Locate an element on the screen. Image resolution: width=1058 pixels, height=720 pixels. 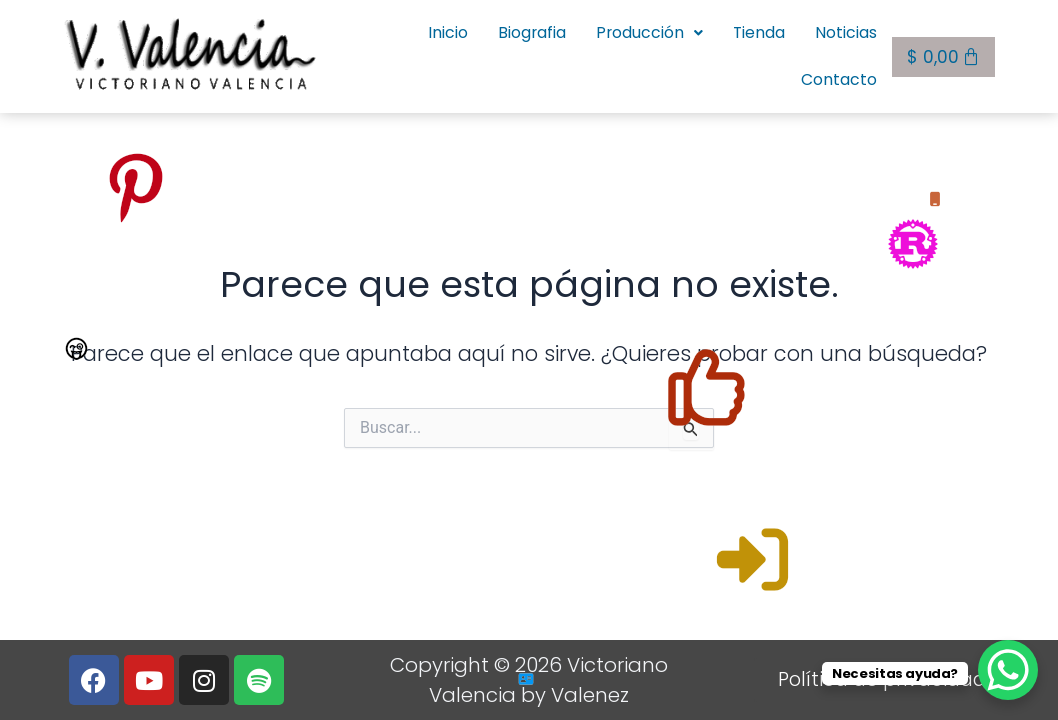
like or upvote content is located at coordinates (709, 390).